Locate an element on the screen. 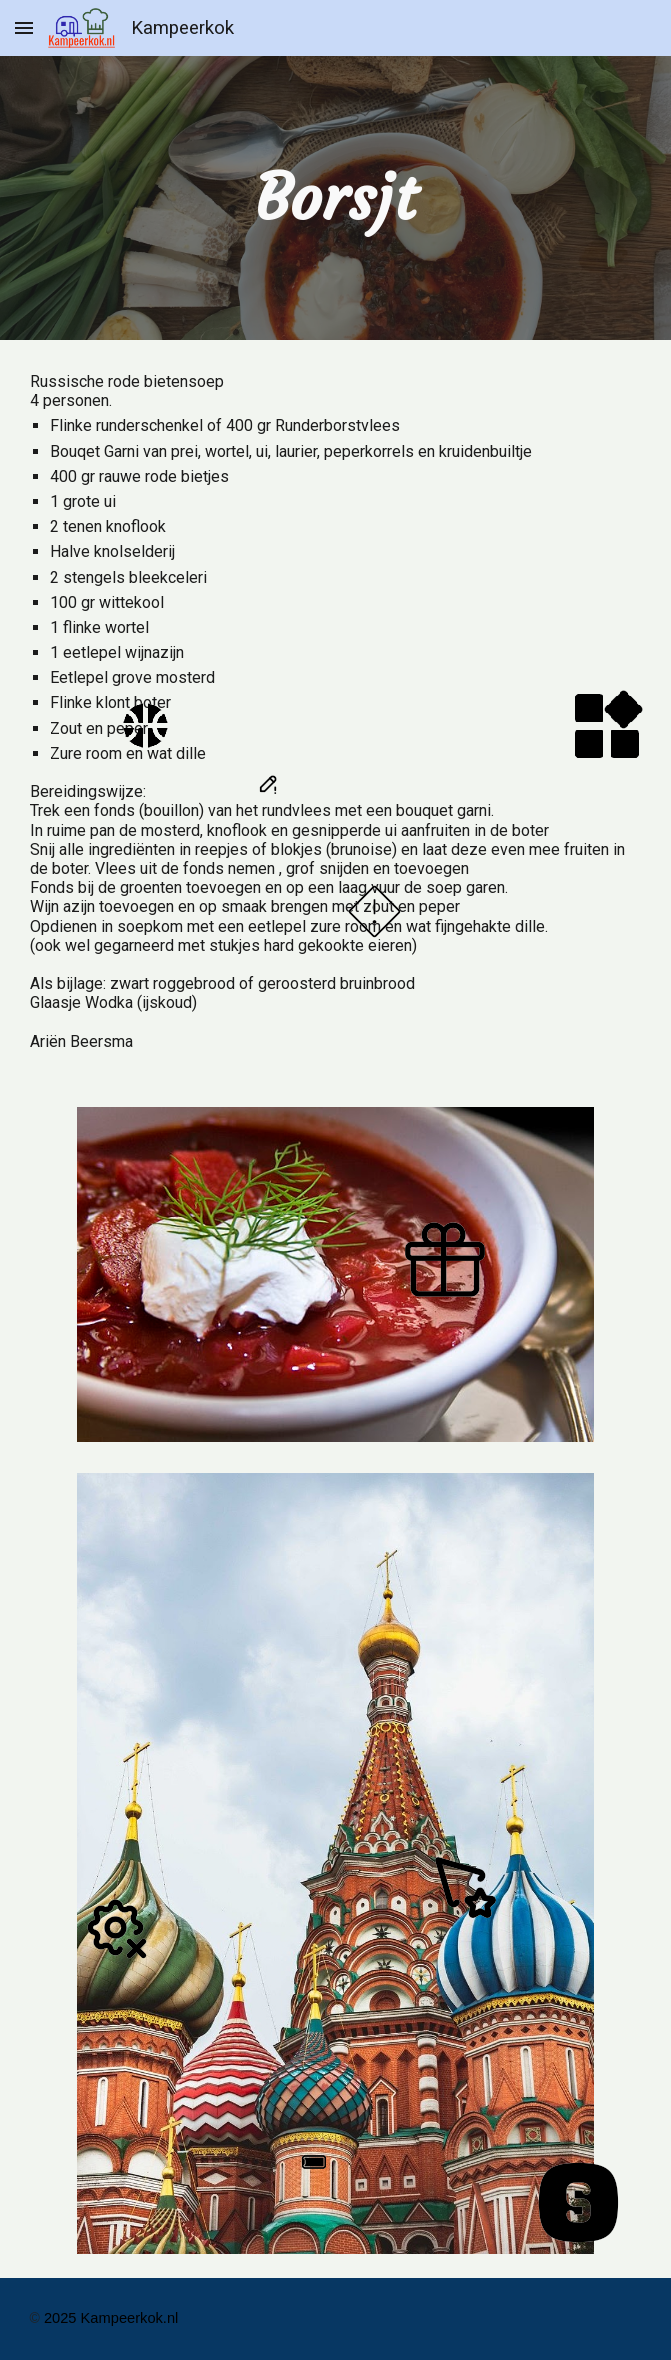 The image size is (671, 2360). view or send a gift is located at coordinates (445, 1260).